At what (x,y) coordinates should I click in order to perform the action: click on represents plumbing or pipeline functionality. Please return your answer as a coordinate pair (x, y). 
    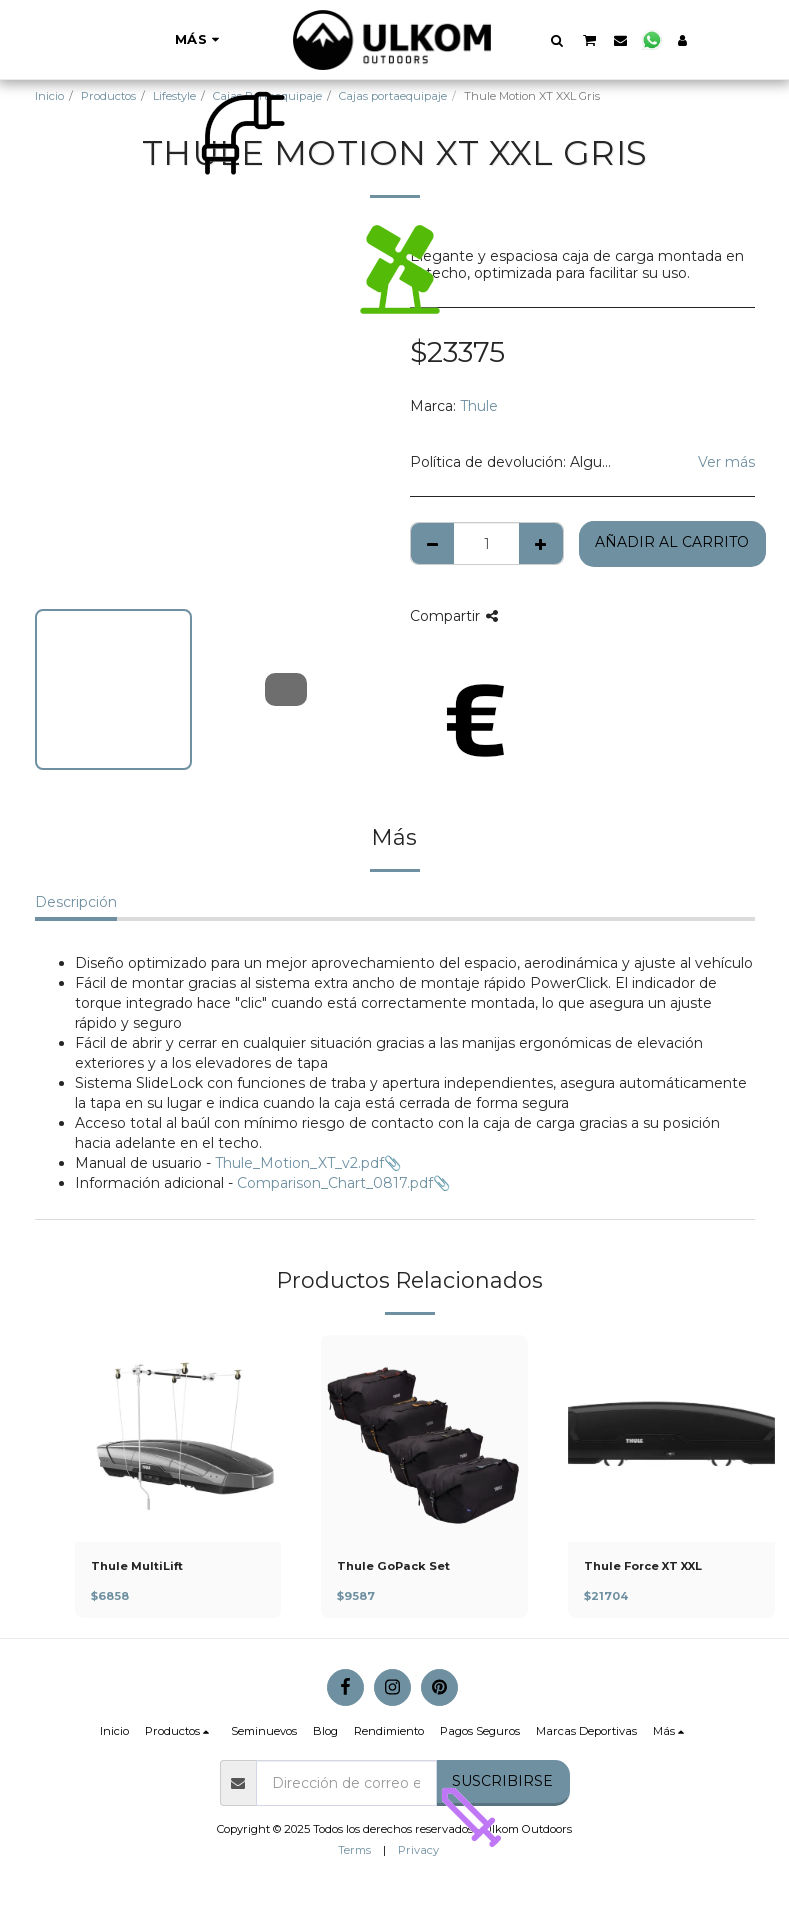
    Looking at the image, I should click on (240, 130).